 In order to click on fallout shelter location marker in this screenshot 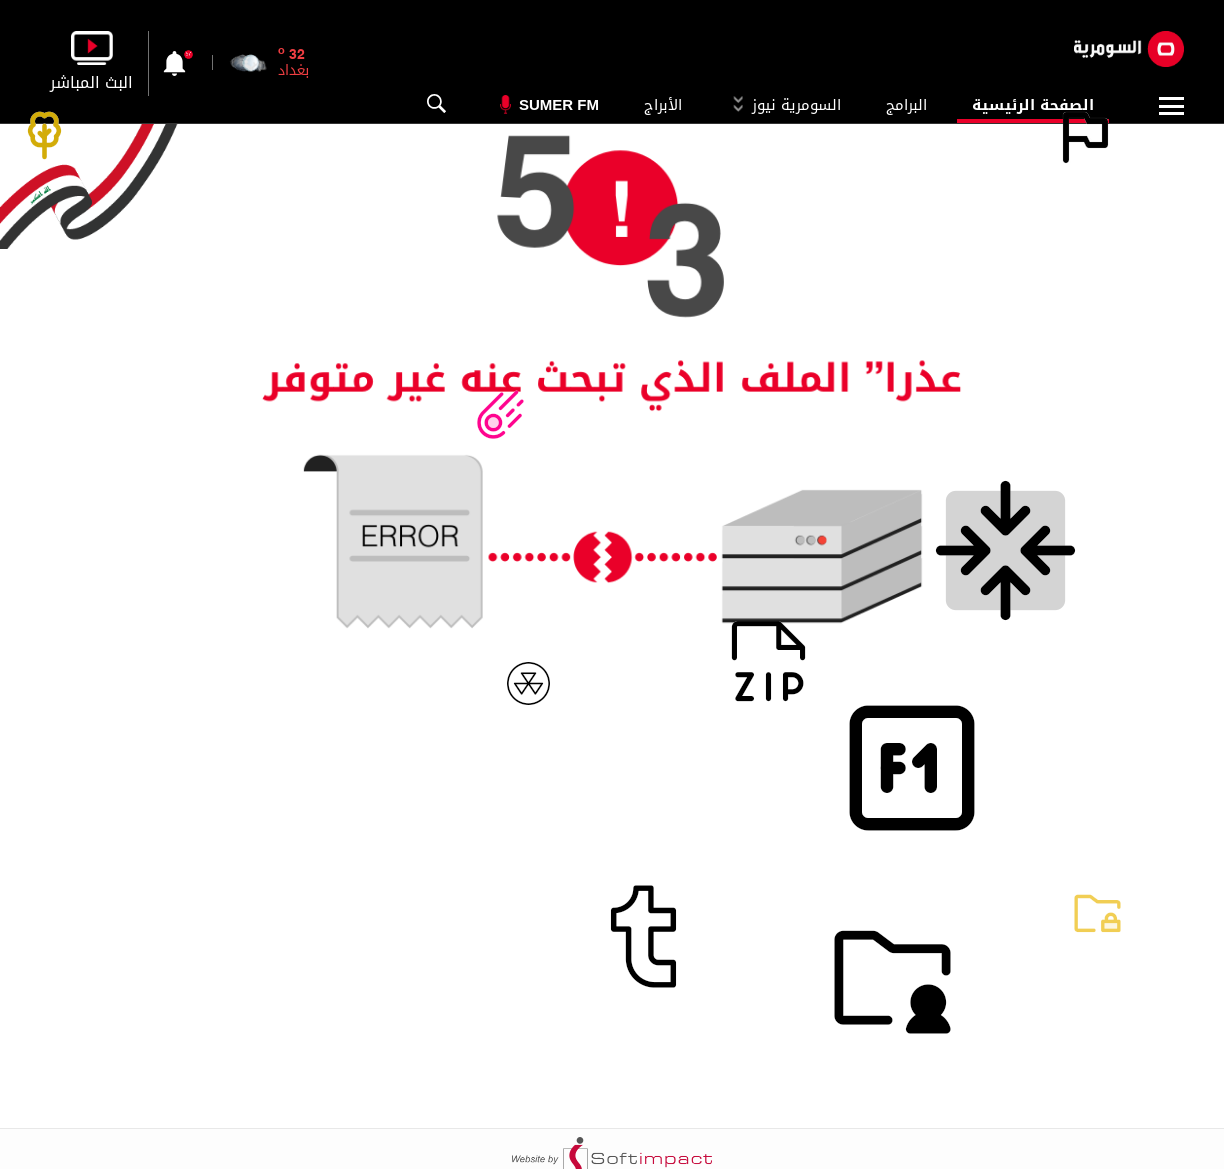, I will do `click(528, 683)`.